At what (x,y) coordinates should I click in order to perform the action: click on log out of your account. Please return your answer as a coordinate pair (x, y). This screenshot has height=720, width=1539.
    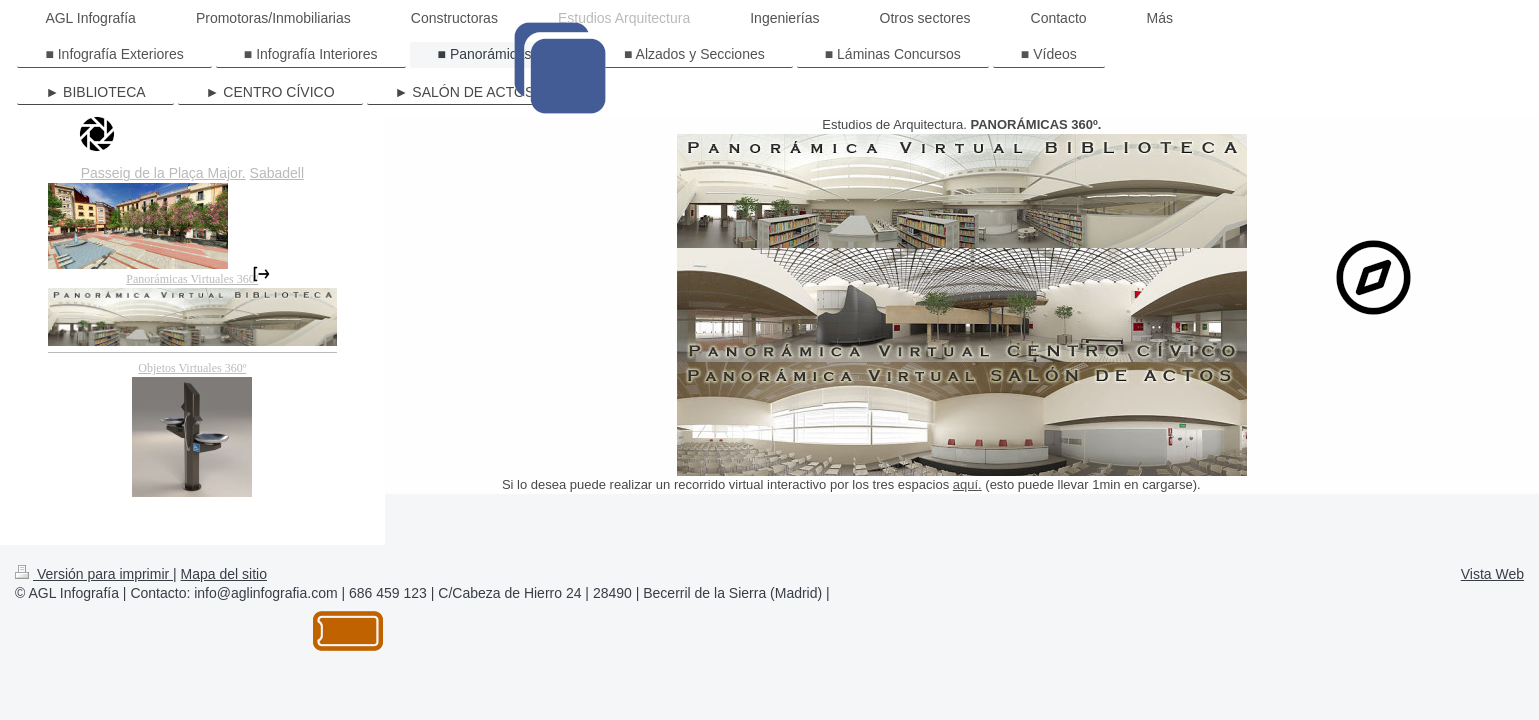
    Looking at the image, I should click on (261, 274).